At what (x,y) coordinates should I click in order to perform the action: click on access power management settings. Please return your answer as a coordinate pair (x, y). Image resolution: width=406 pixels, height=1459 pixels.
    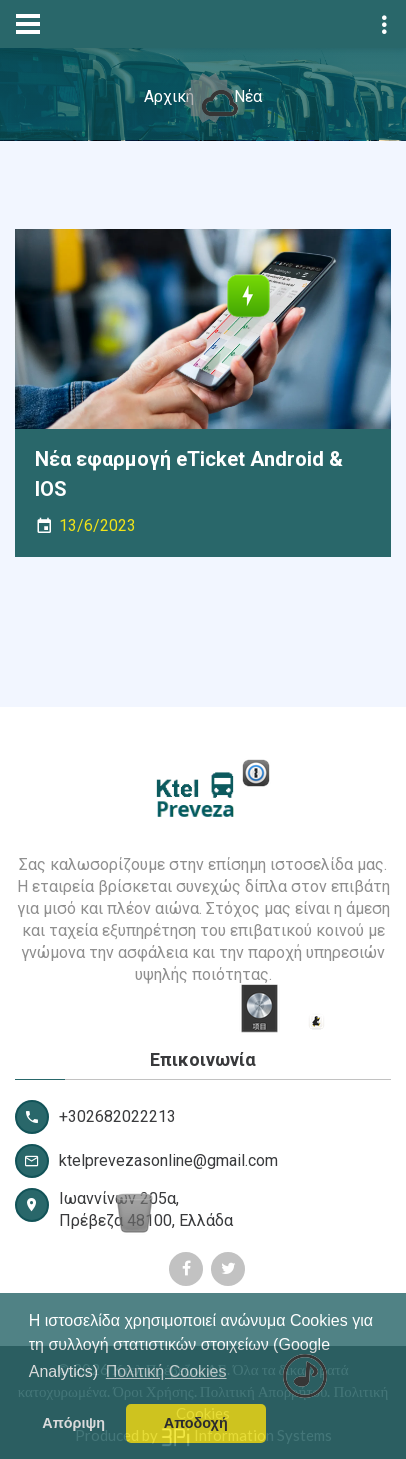
    Looking at the image, I should click on (248, 296).